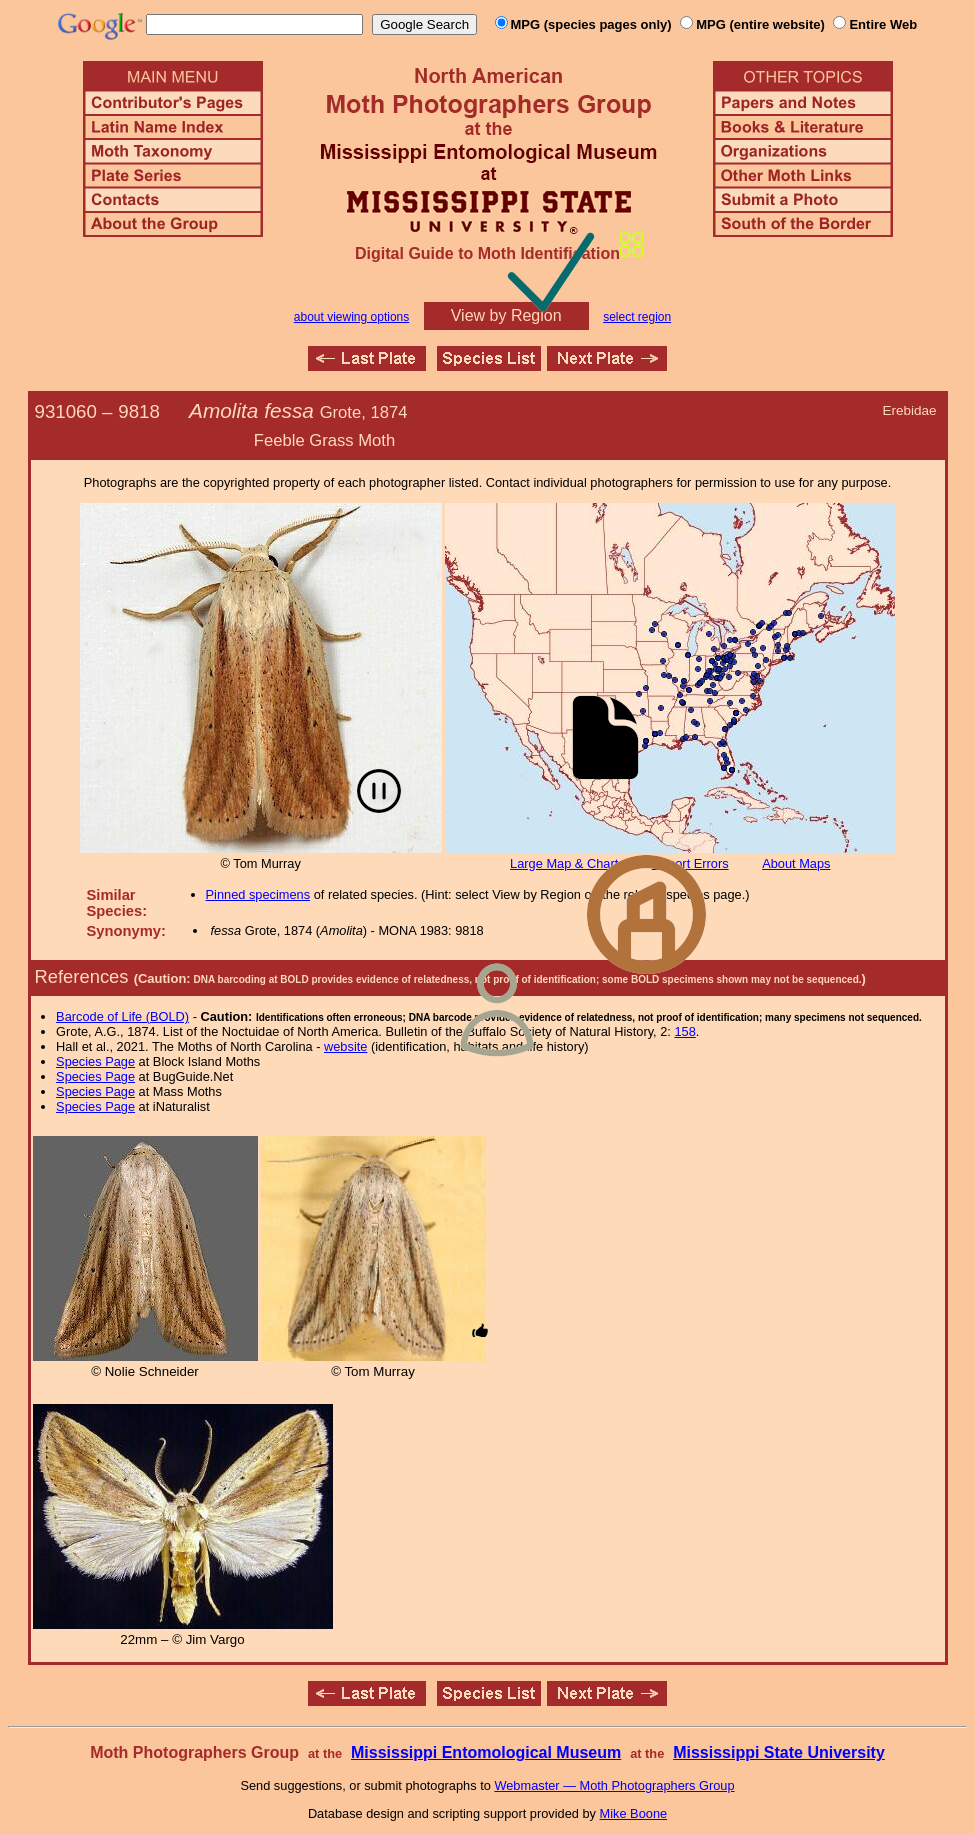 This screenshot has height=1834, width=975. What do you see at coordinates (631, 244) in the screenshot?
I see `view all apps or menu` at bounding box center [631, 244].